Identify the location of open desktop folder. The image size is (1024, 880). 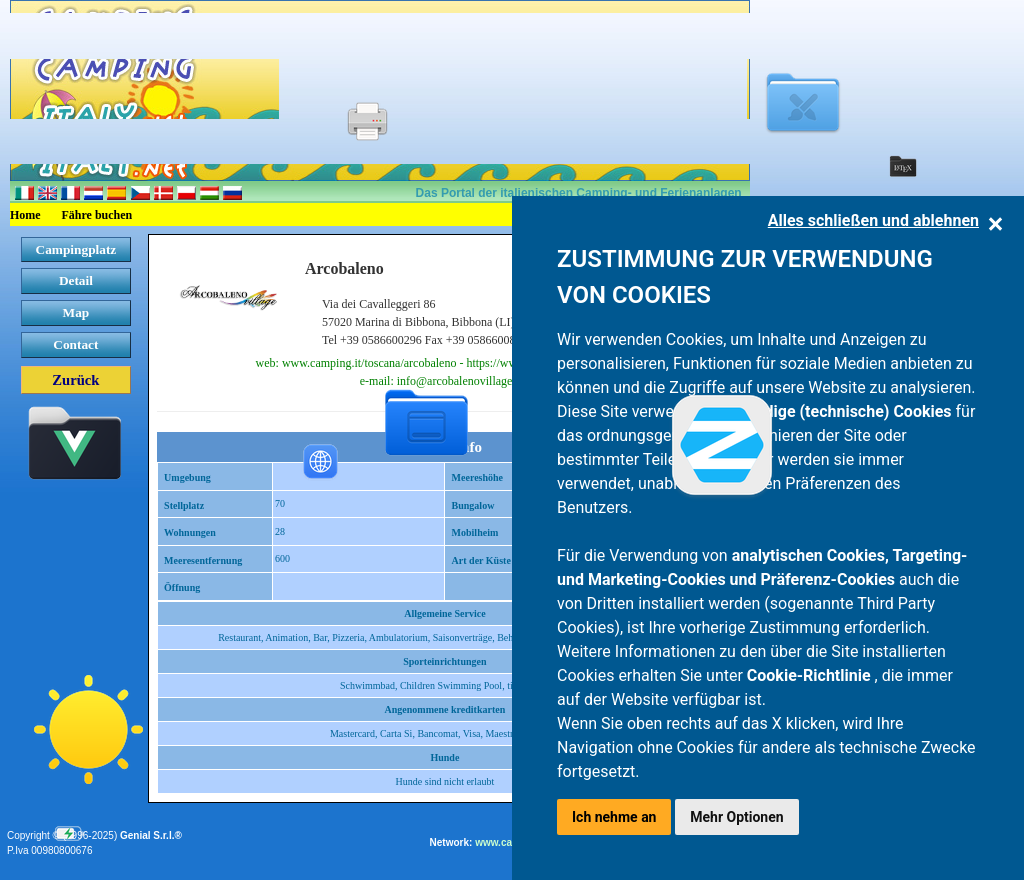
(426, 422).